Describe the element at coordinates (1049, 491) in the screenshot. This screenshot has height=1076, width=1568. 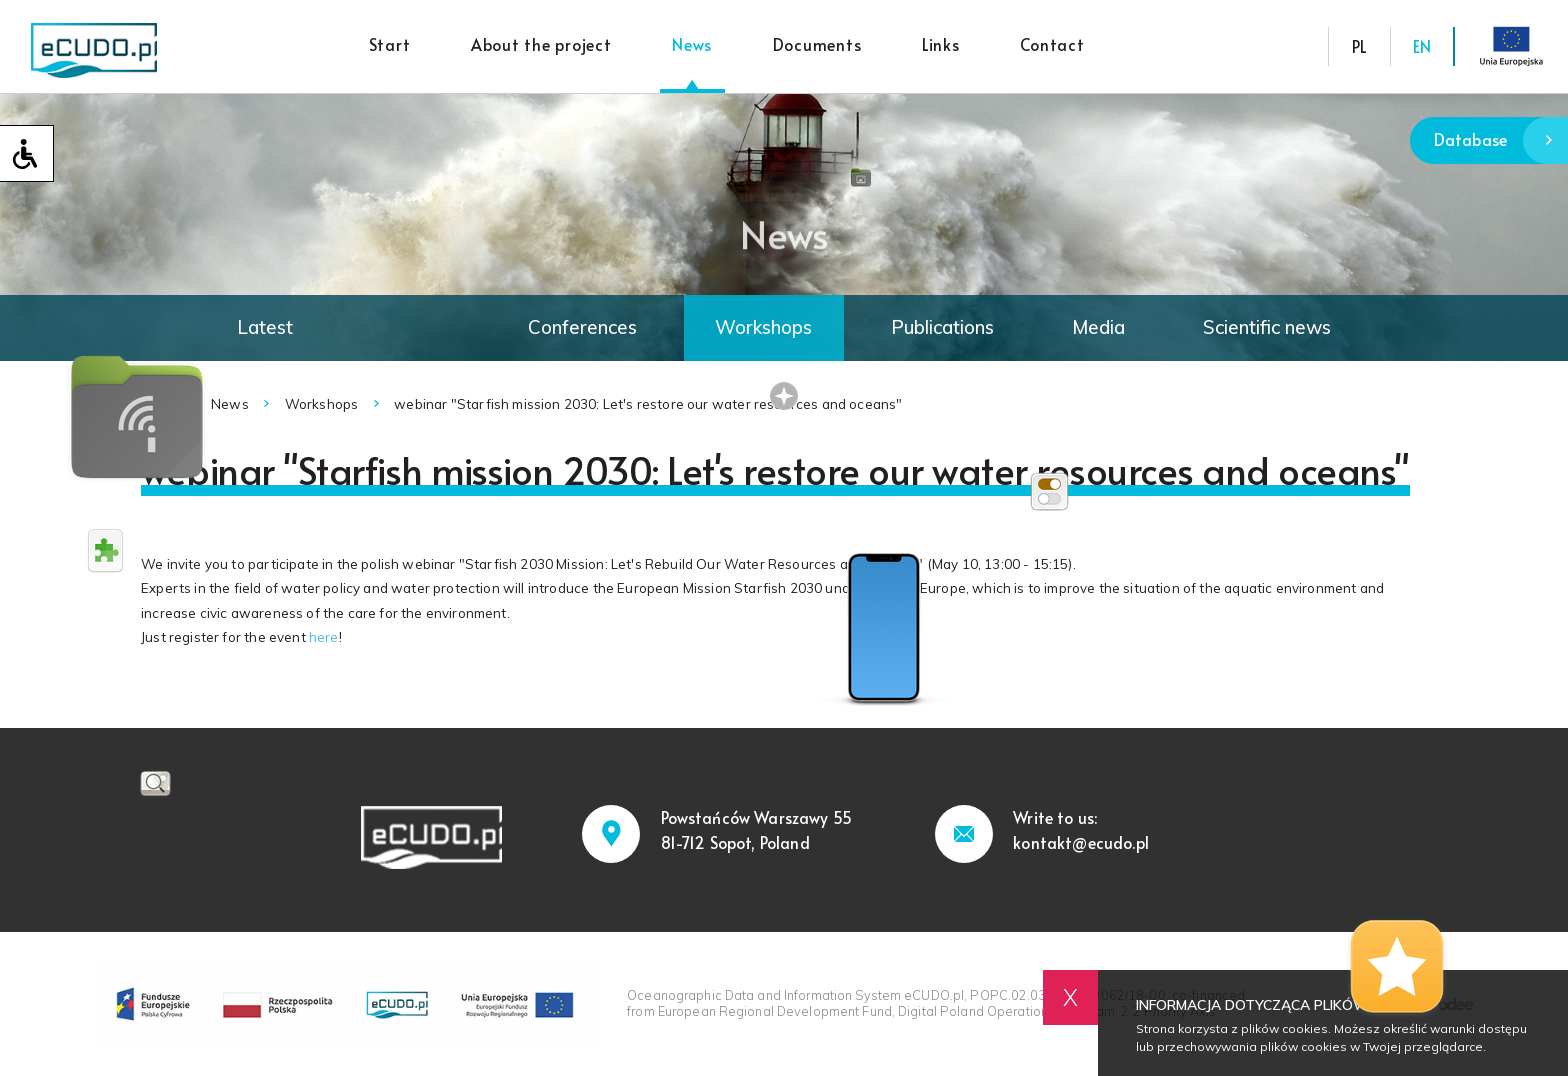
I see `open unity tweak tool settings` at that location.